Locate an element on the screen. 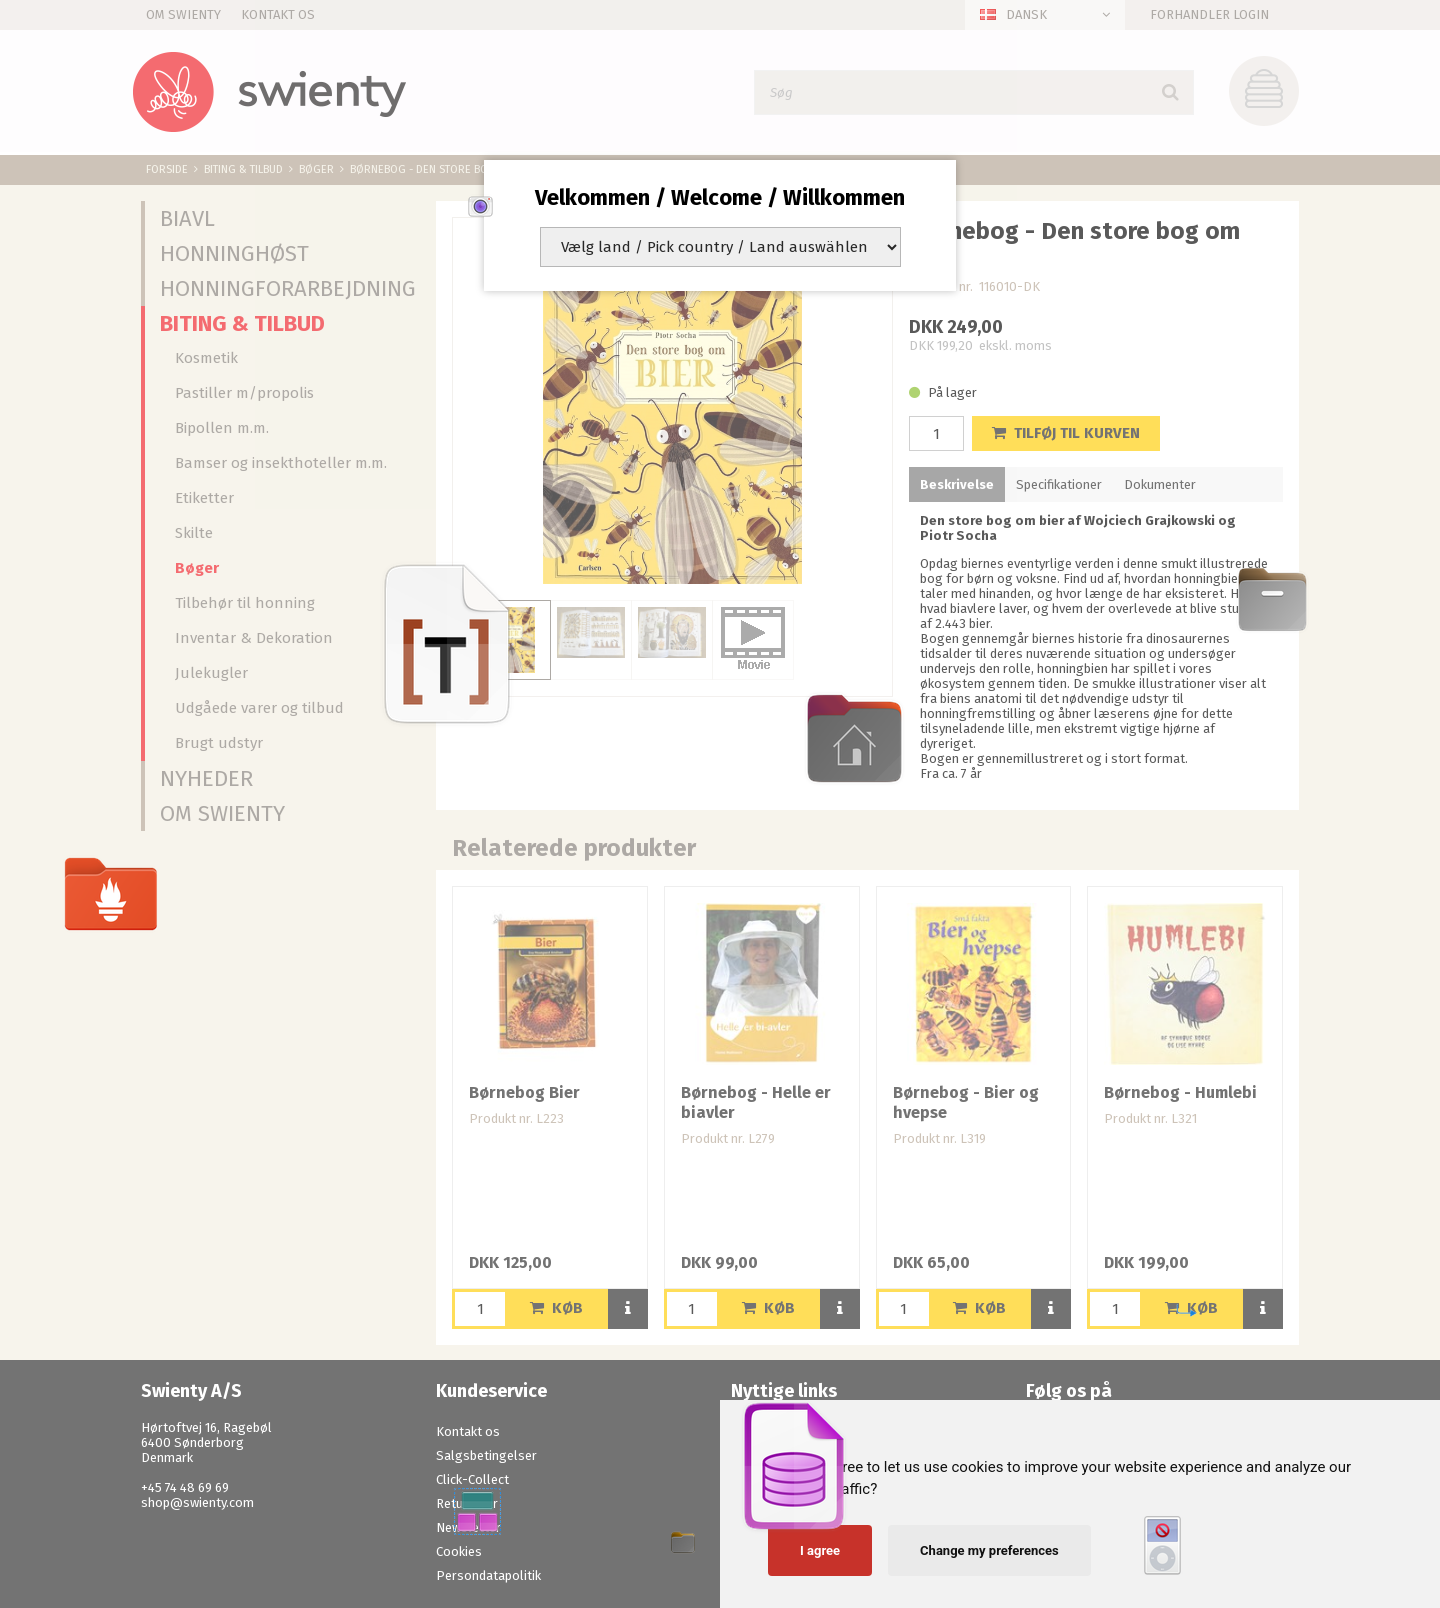  open prometheus monitoring project folder is located at coordinates (110, 896).